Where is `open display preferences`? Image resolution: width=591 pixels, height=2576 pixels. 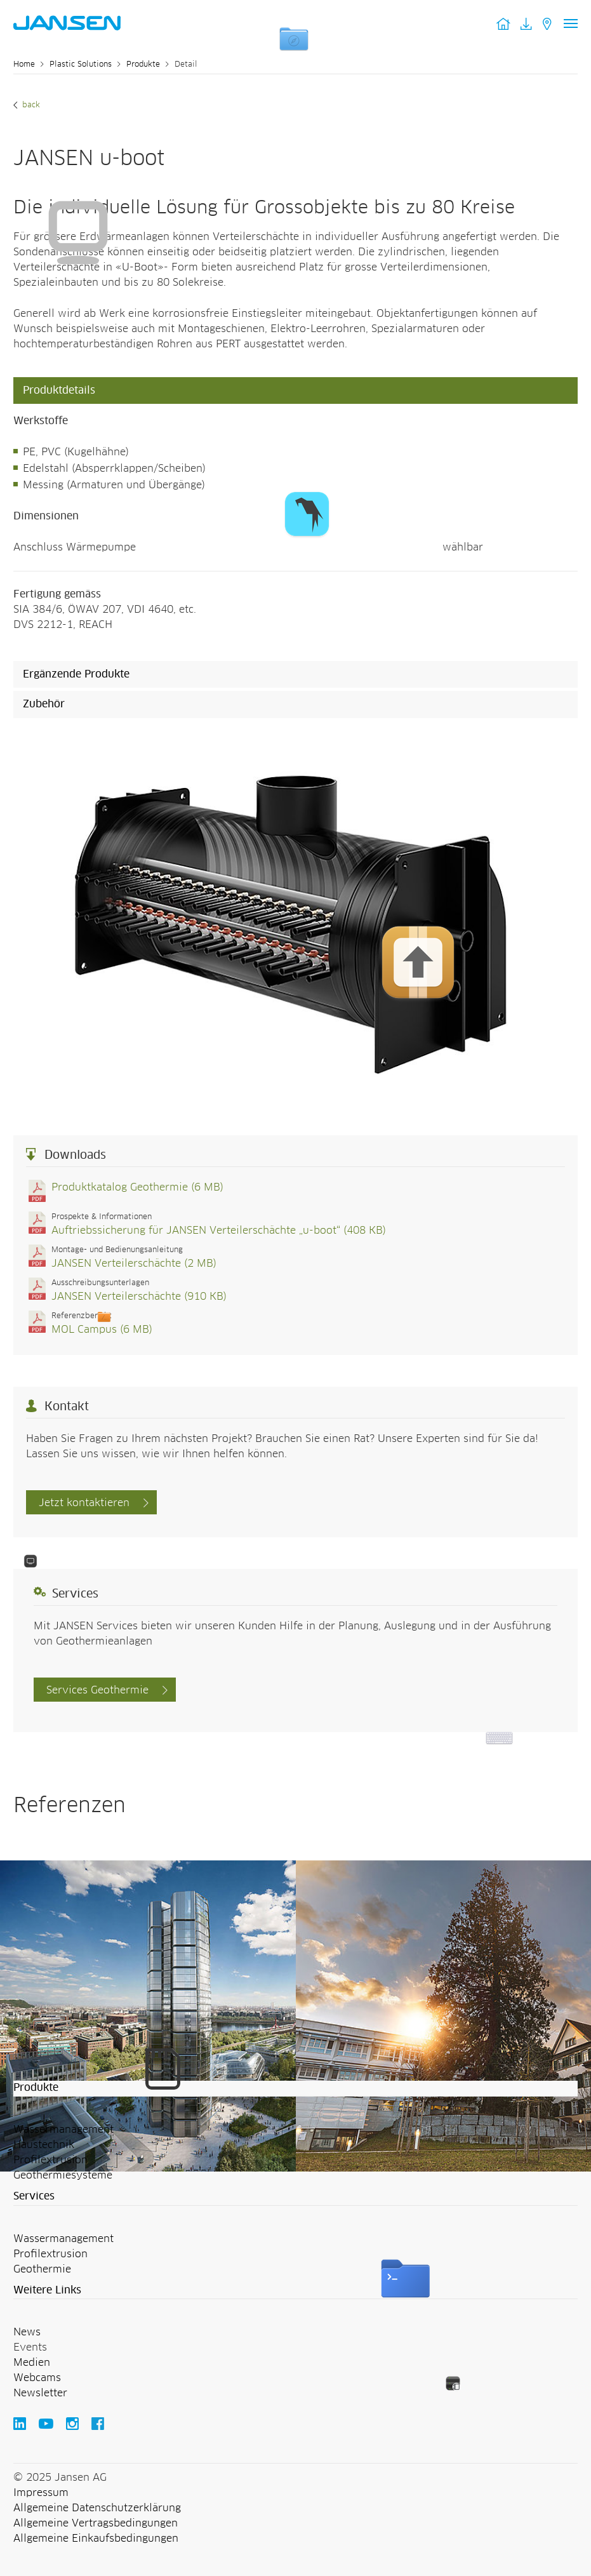 open display preferences is located at coordinates (30, 1561).